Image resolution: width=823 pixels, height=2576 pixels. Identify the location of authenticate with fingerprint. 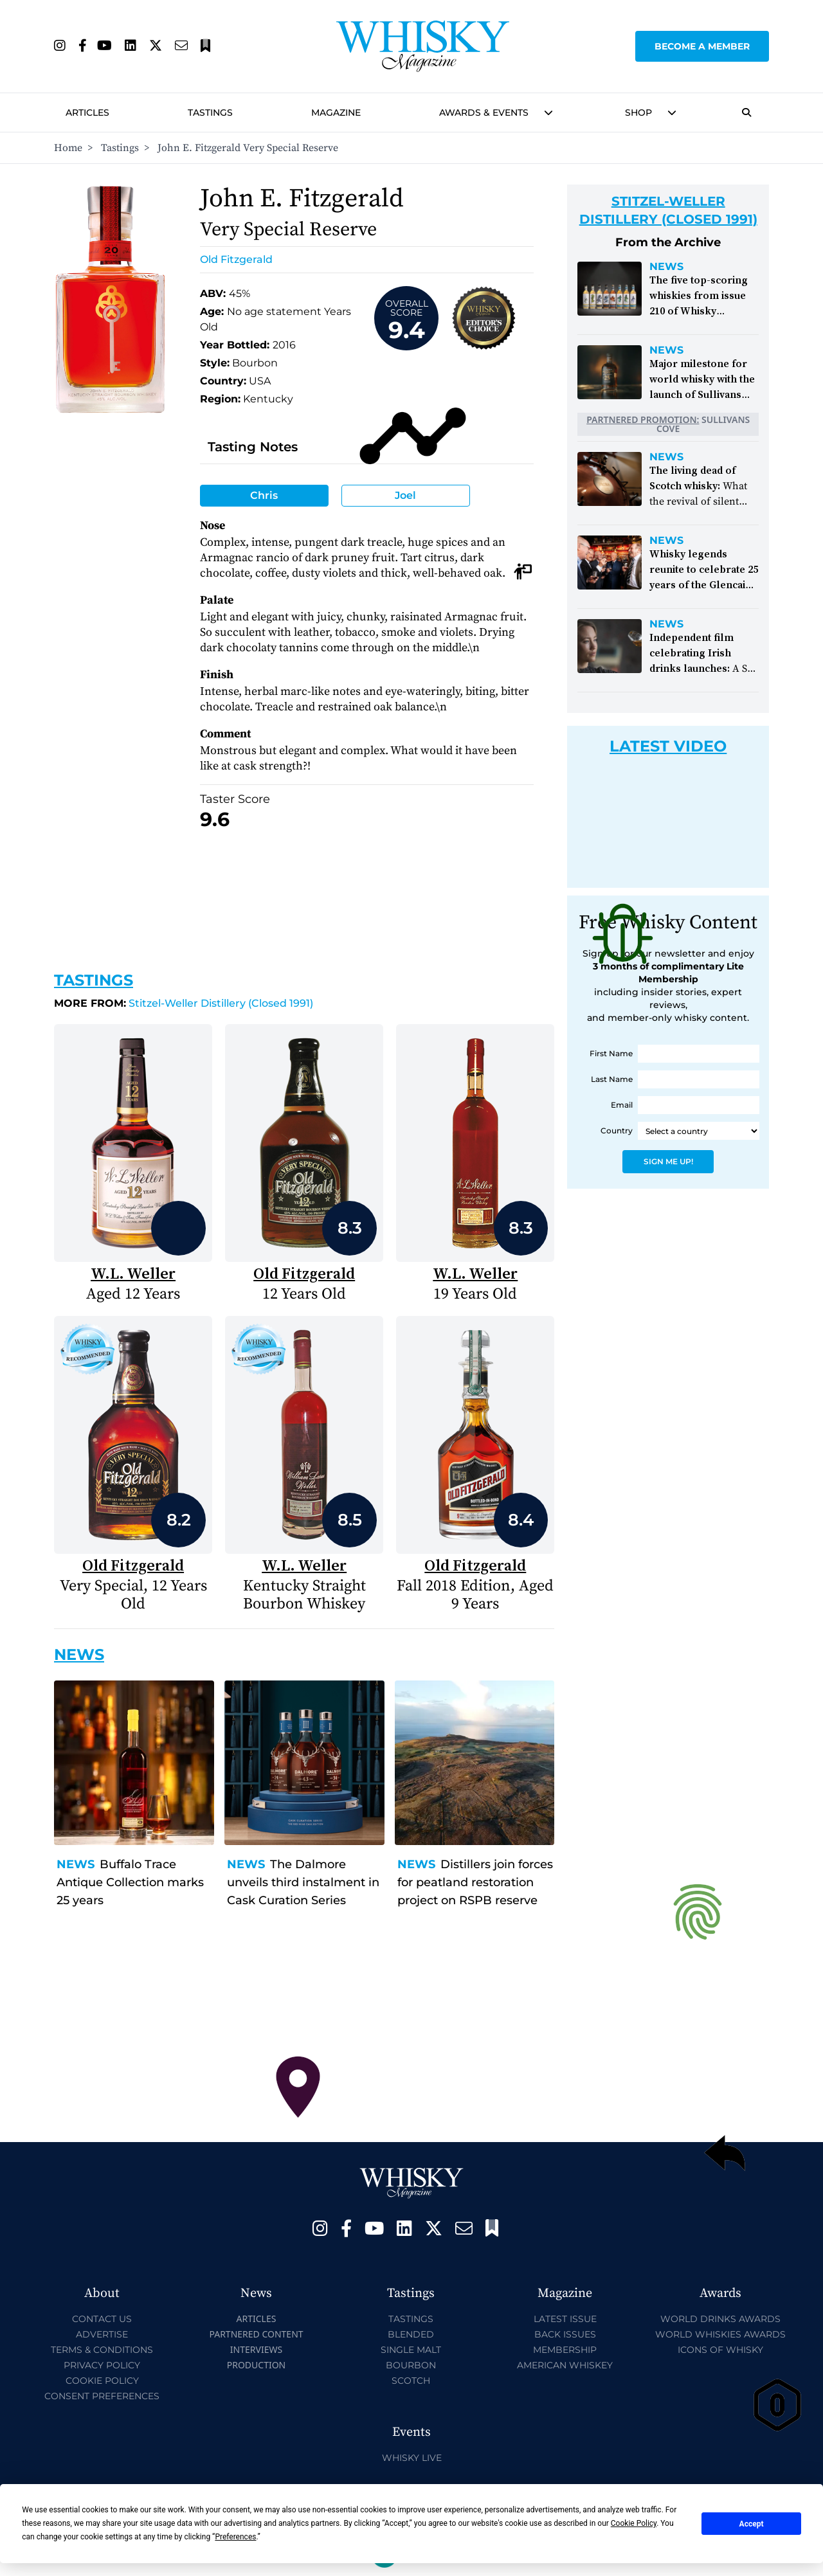
(698, 1912).